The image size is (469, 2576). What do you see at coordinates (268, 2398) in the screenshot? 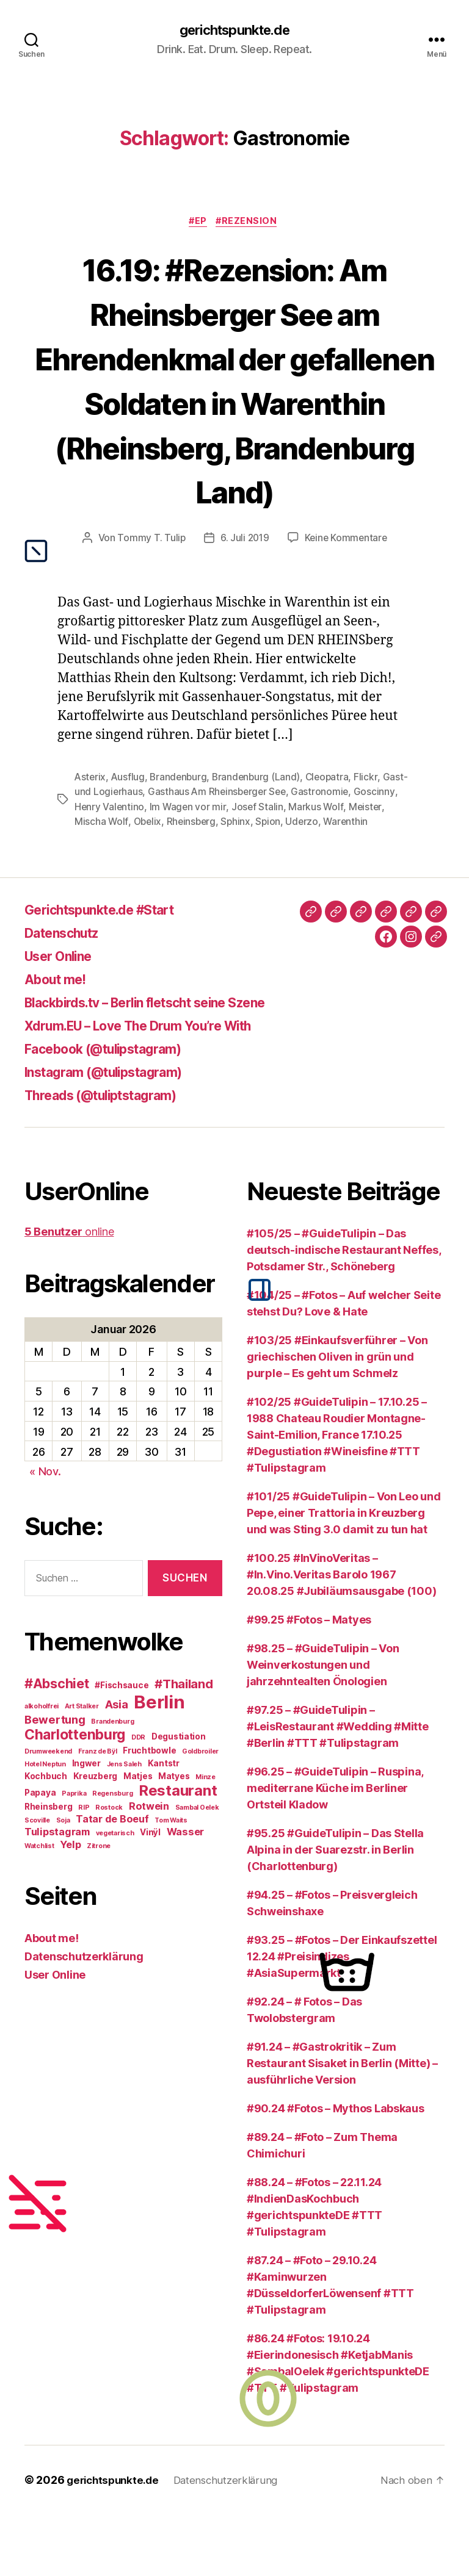
I see `open opera browser` at bounding box center [268, 2398].